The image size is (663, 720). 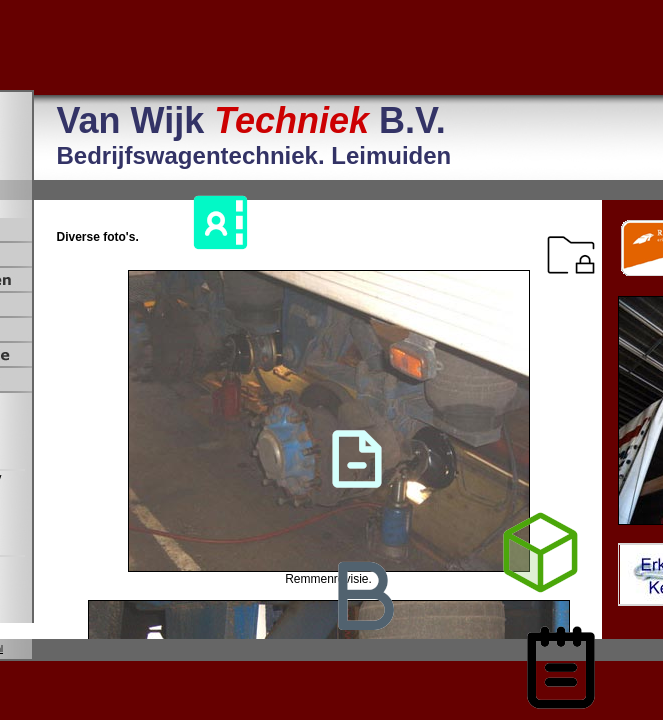 I want to click on view 3D model or object, so click(x=540, y=552).